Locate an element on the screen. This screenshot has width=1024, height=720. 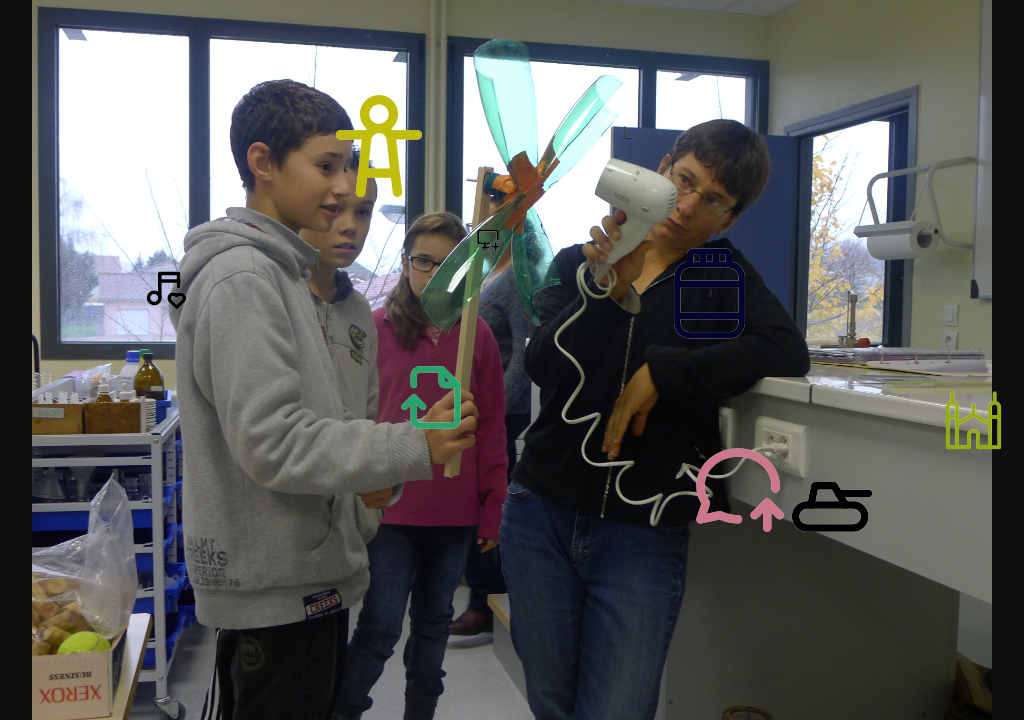
send a message is located at coordinates (738, 486).